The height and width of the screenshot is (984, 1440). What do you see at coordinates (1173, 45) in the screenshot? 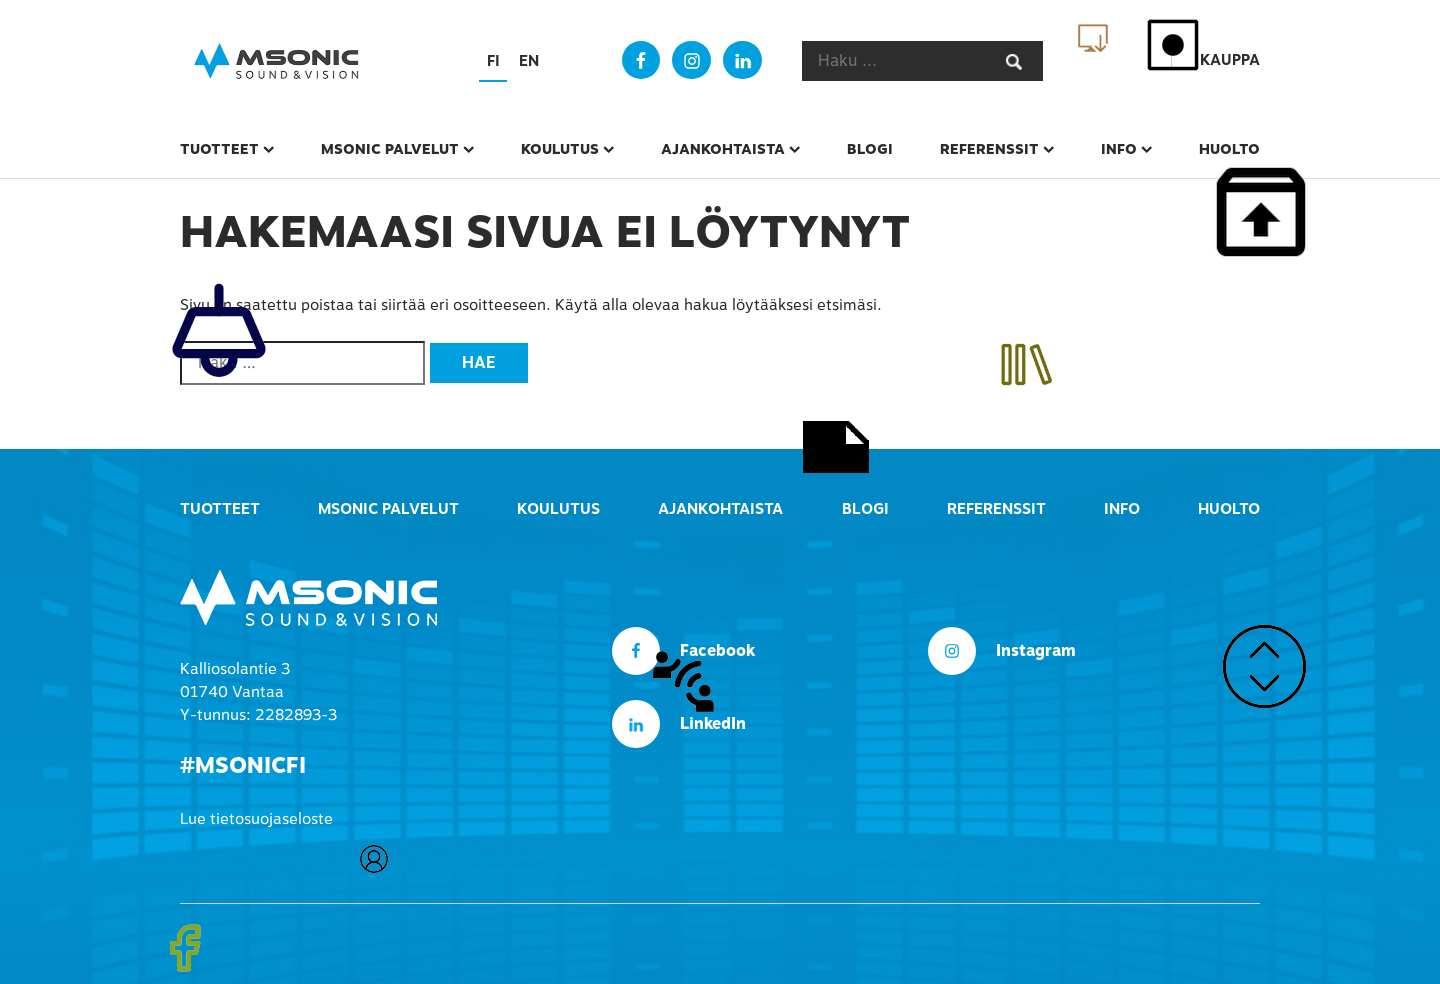
I see `indicates a file has been modified` at bounding box center [1173, 45].